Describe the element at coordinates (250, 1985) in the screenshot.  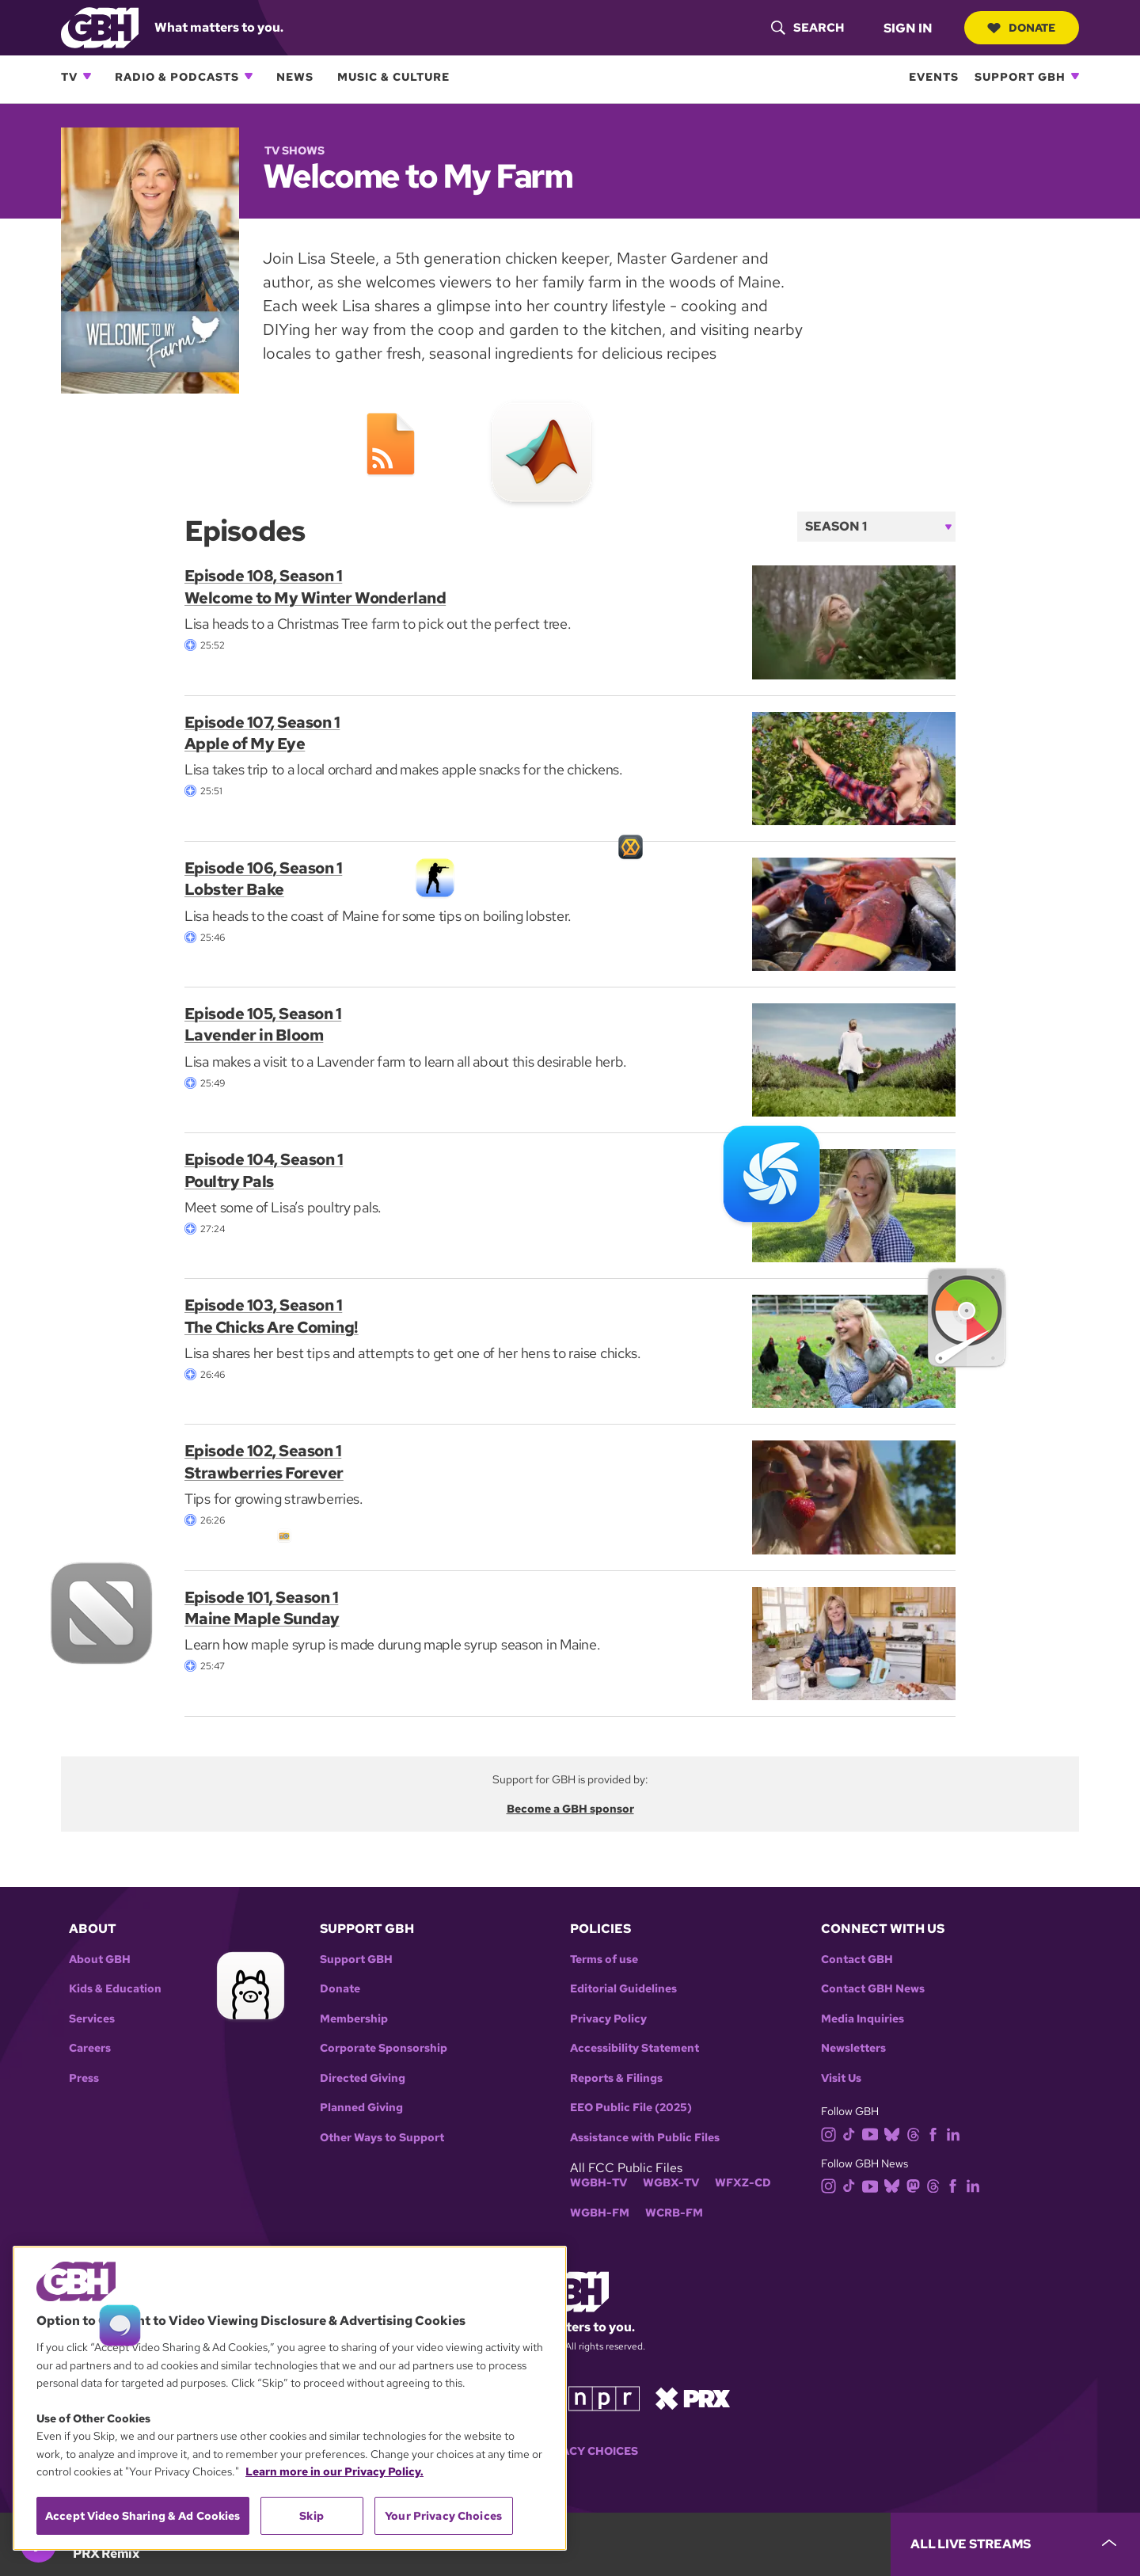
I see `open the ollama app` at that location.